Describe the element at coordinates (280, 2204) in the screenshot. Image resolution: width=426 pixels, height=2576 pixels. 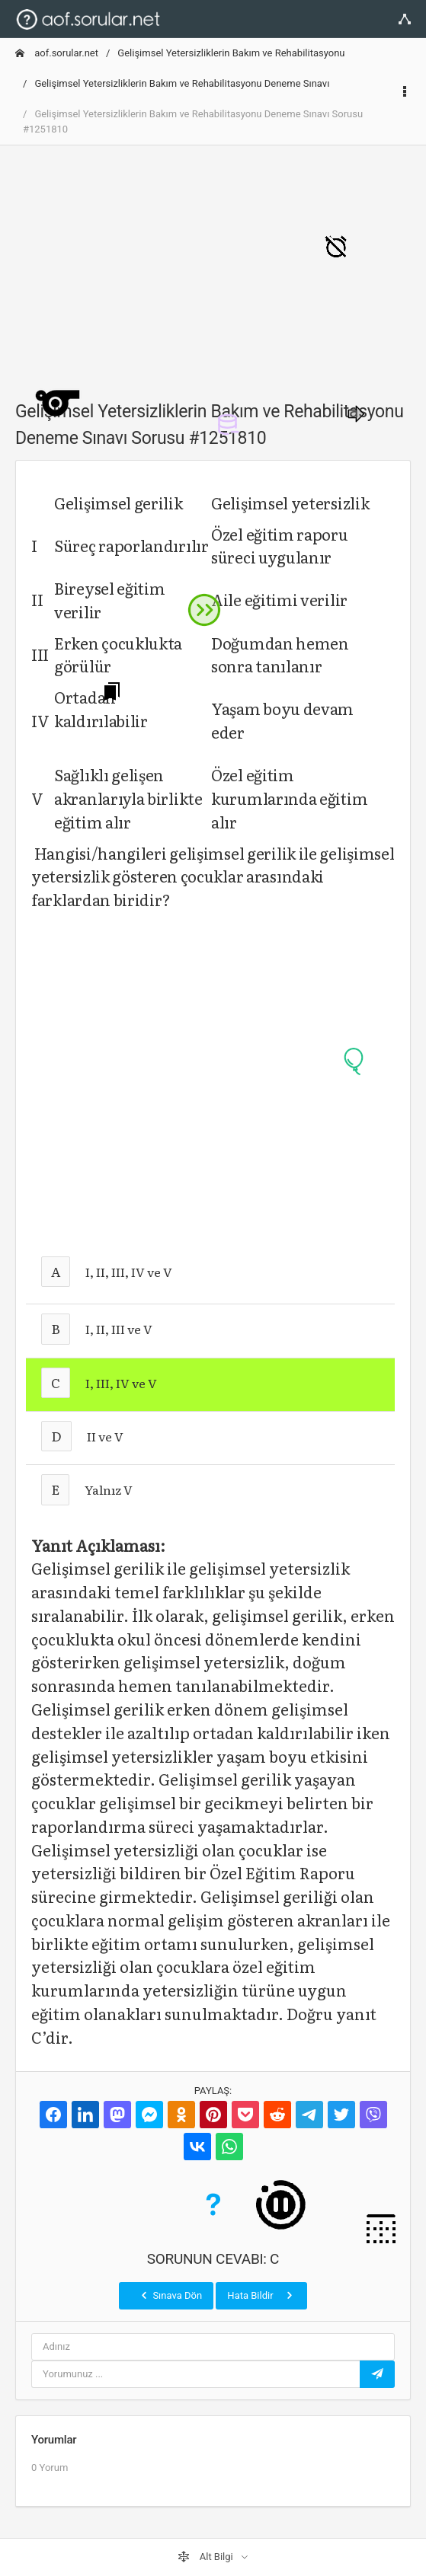
I see `pause motion photo playback` at that location.